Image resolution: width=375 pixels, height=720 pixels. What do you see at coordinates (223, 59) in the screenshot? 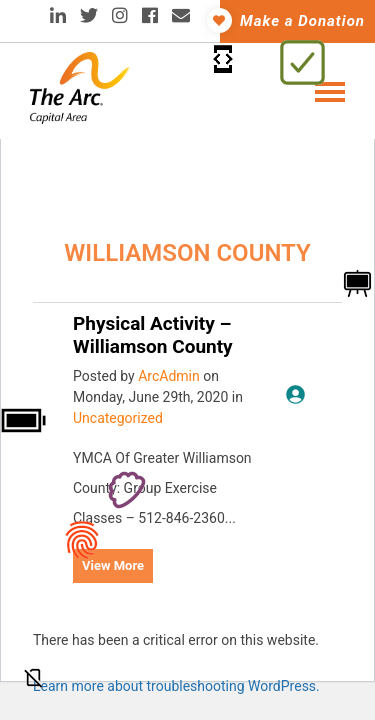
I see `enable developer mode on device` at bounding box center [223, 59].